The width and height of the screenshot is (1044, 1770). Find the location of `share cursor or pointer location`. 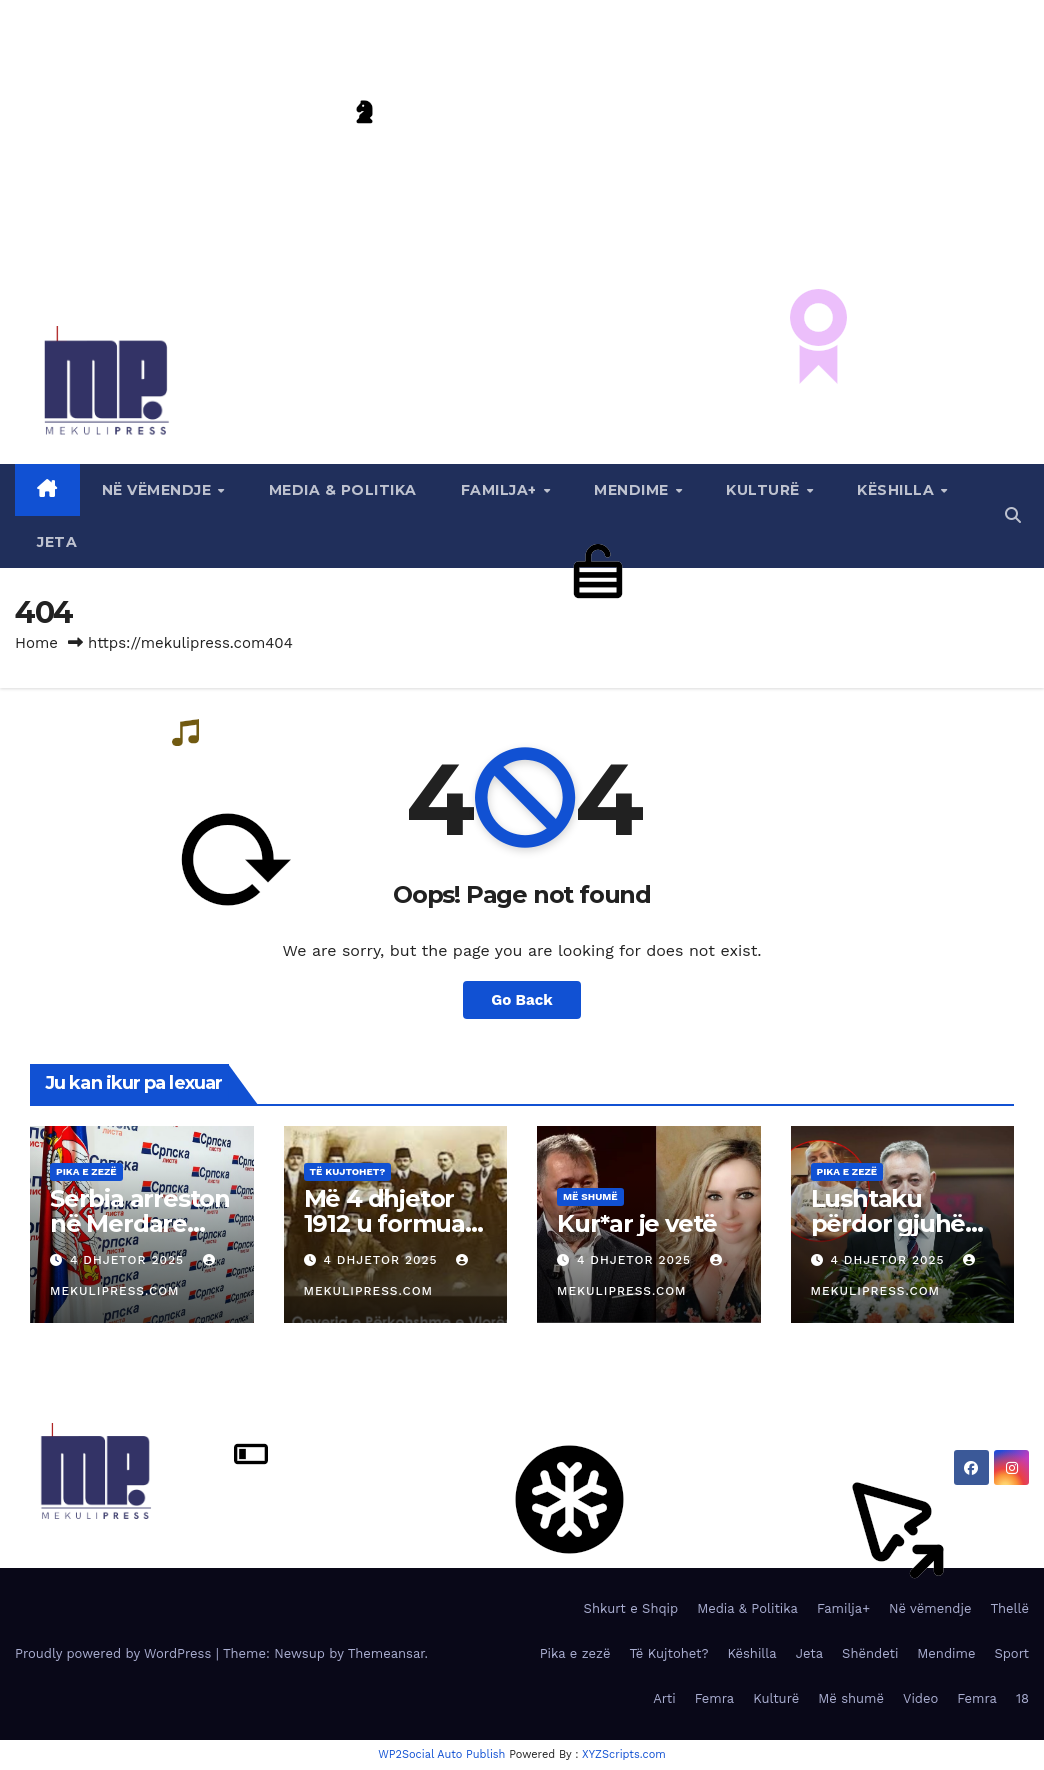

share cursor or pointer location is located at coordinates (895, 1525).